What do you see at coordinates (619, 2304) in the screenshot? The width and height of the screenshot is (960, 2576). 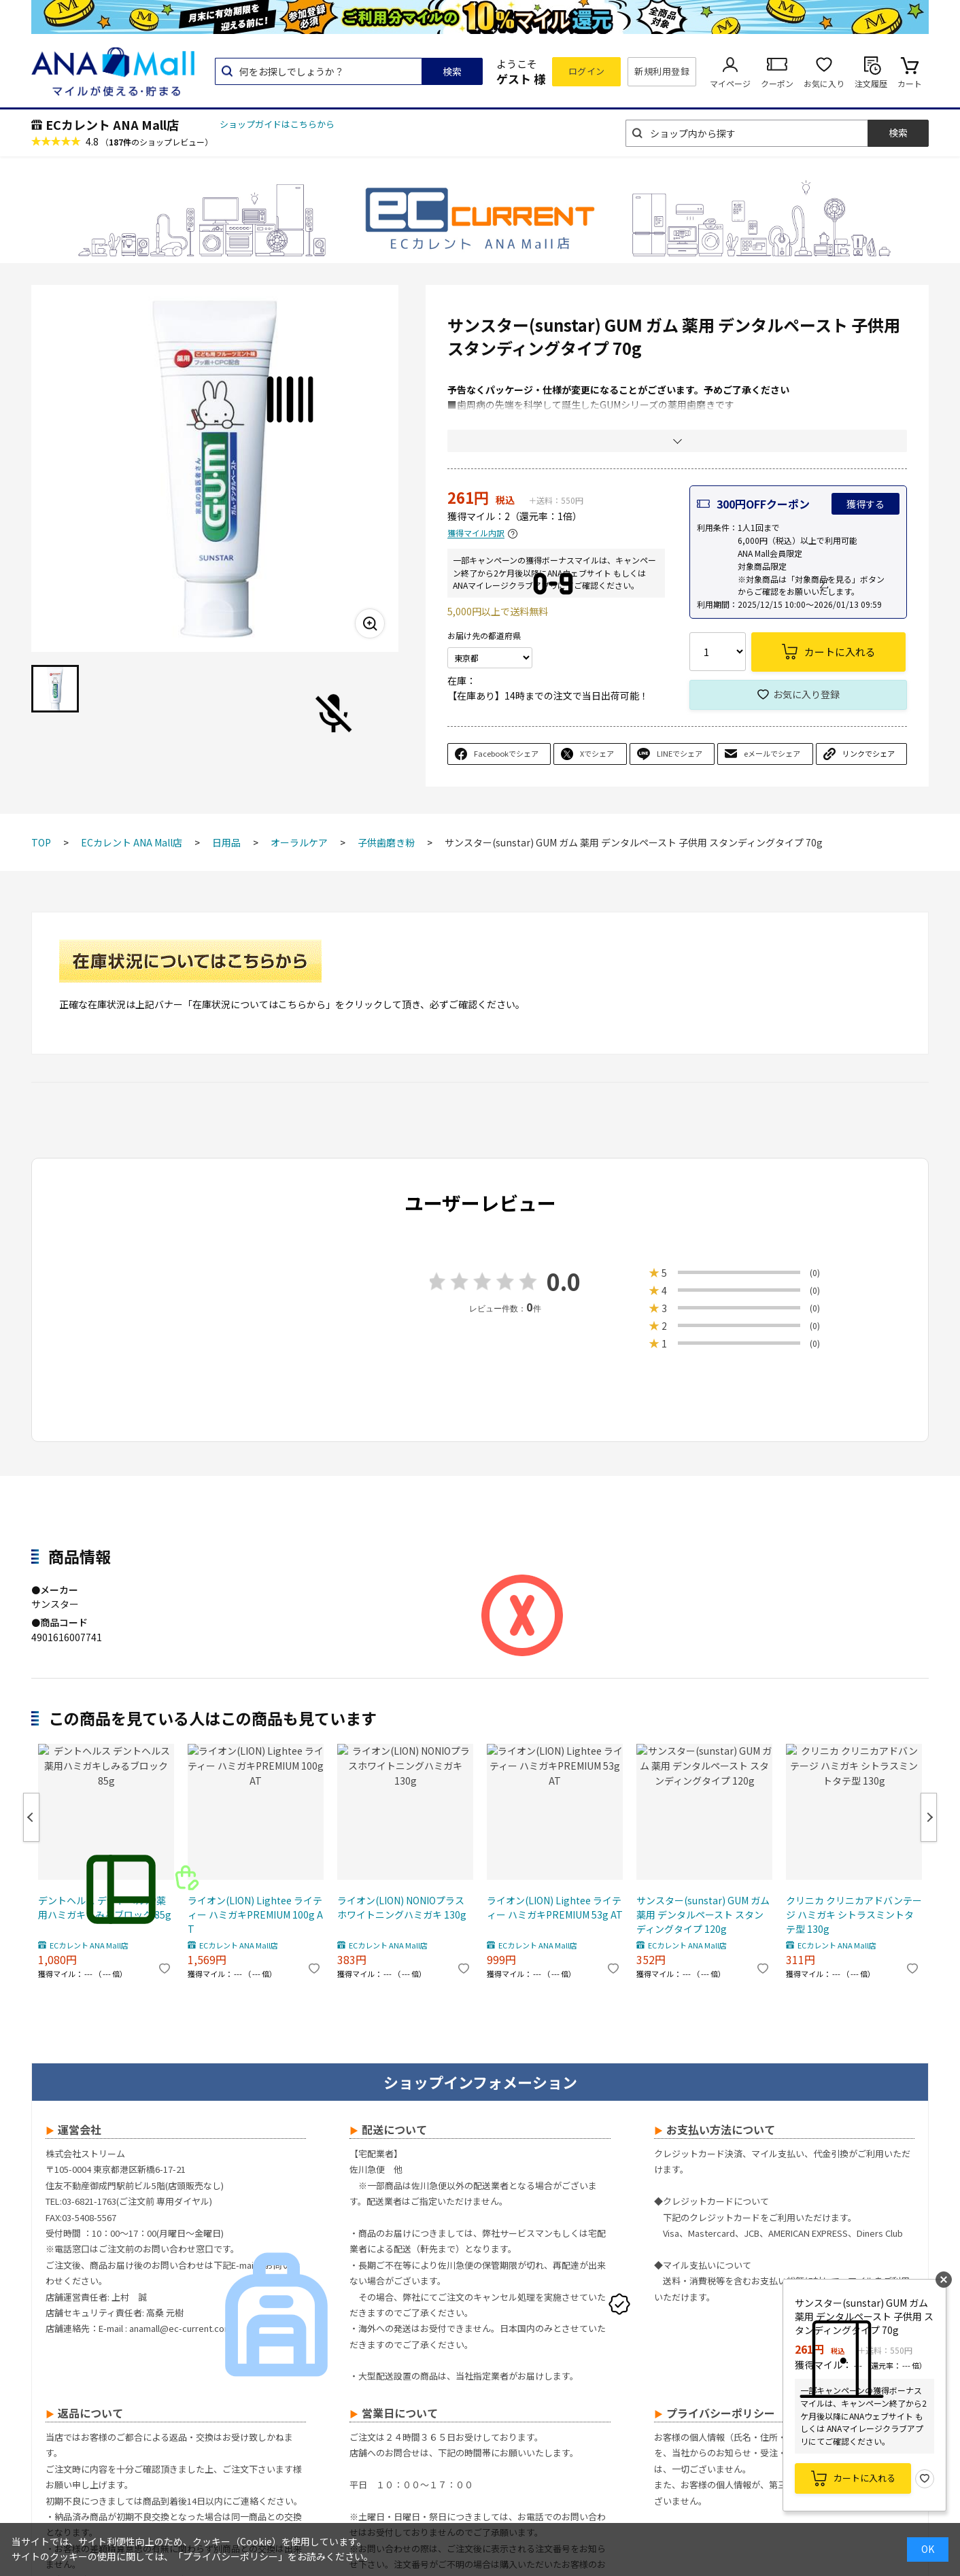 I see `verified or authenticated status` at bounding box center [619, 2304].